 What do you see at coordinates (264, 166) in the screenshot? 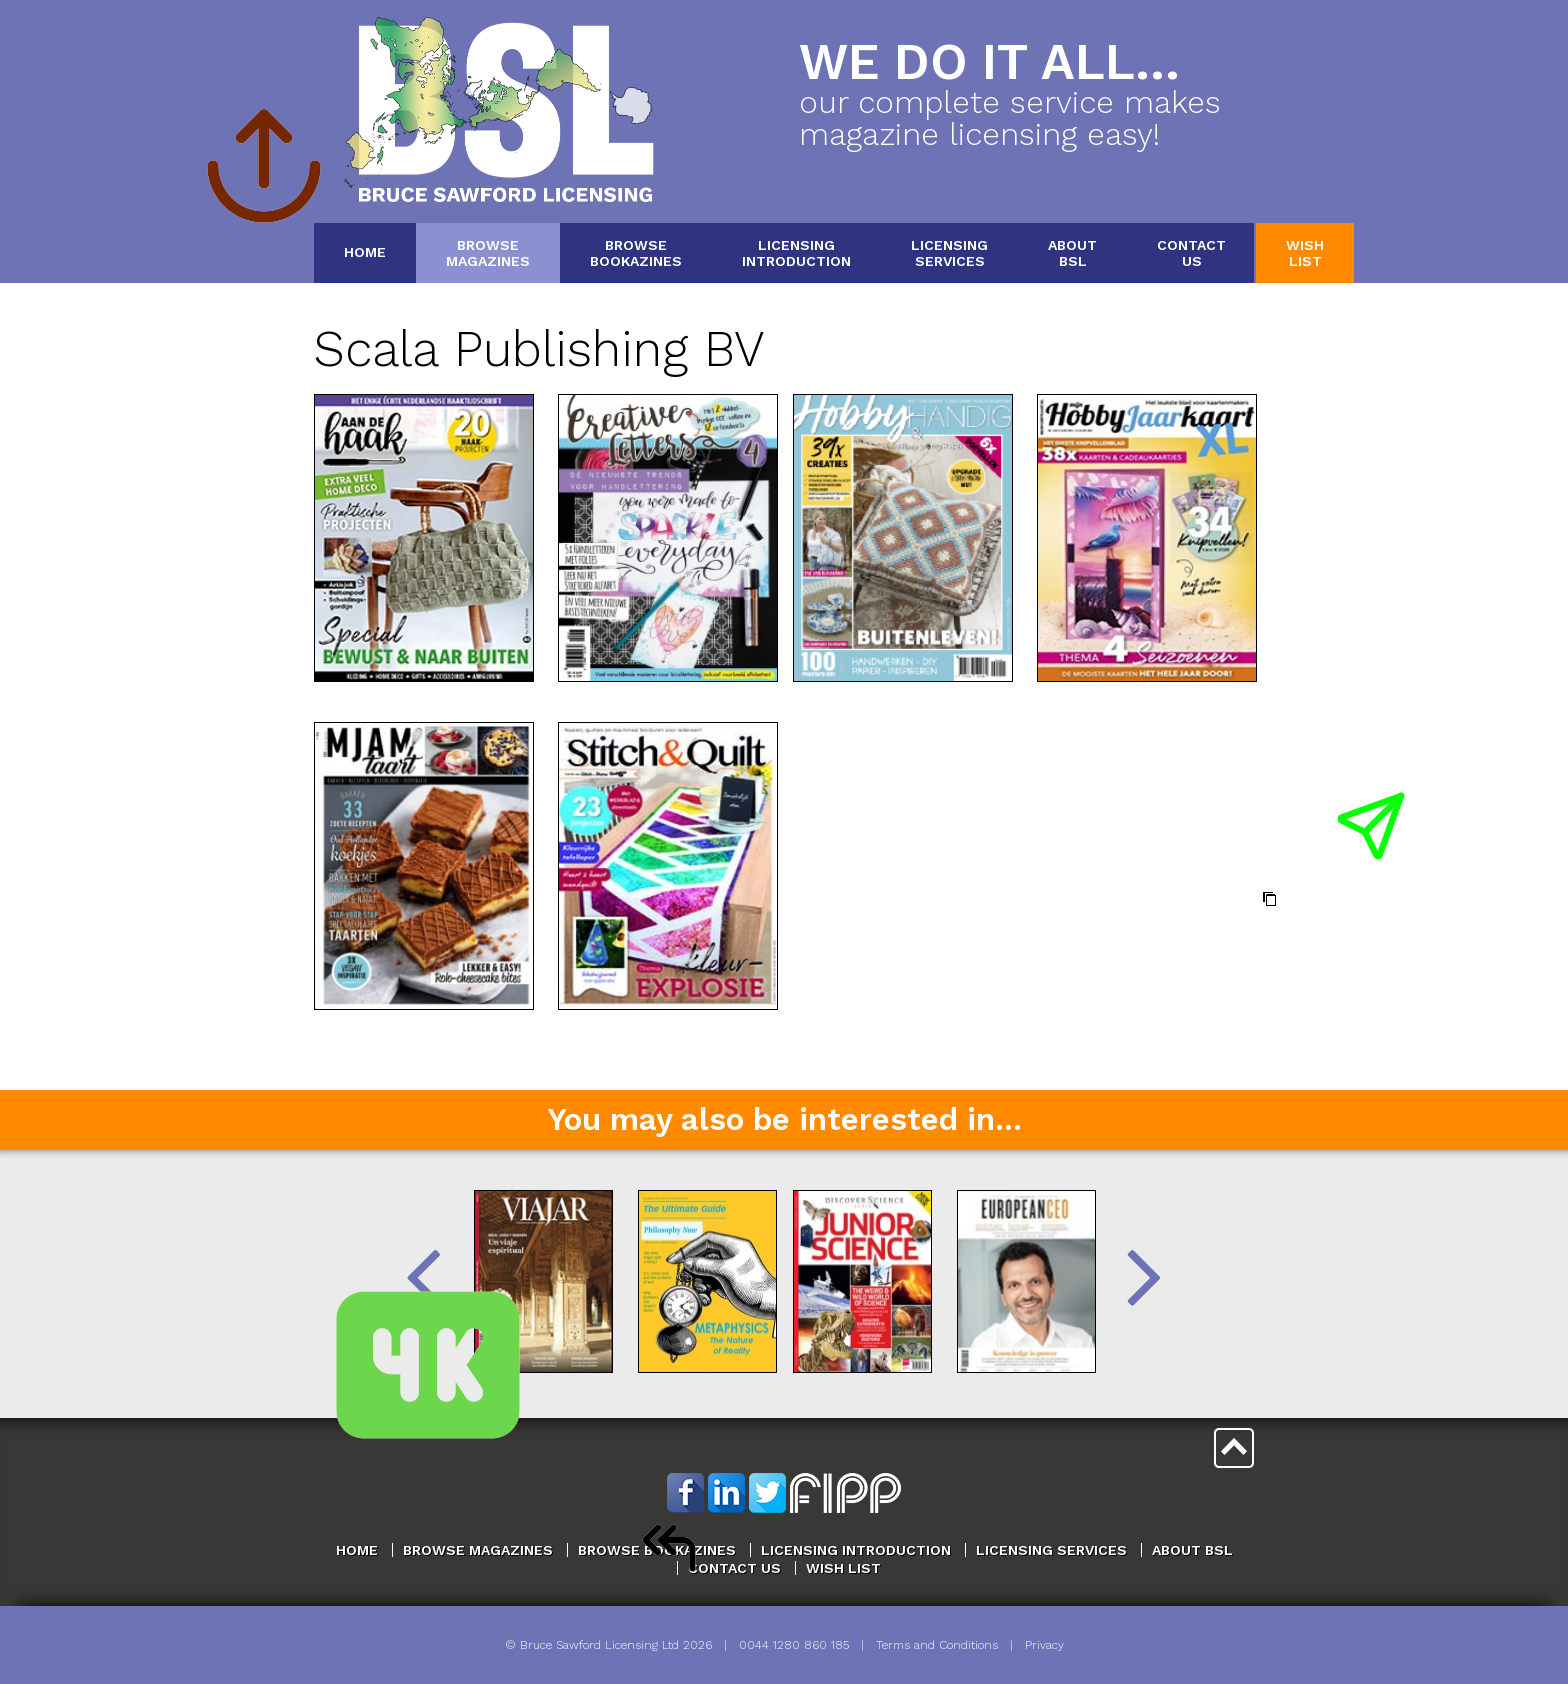
I see `upload file or content` at bounding box center [264, 166].